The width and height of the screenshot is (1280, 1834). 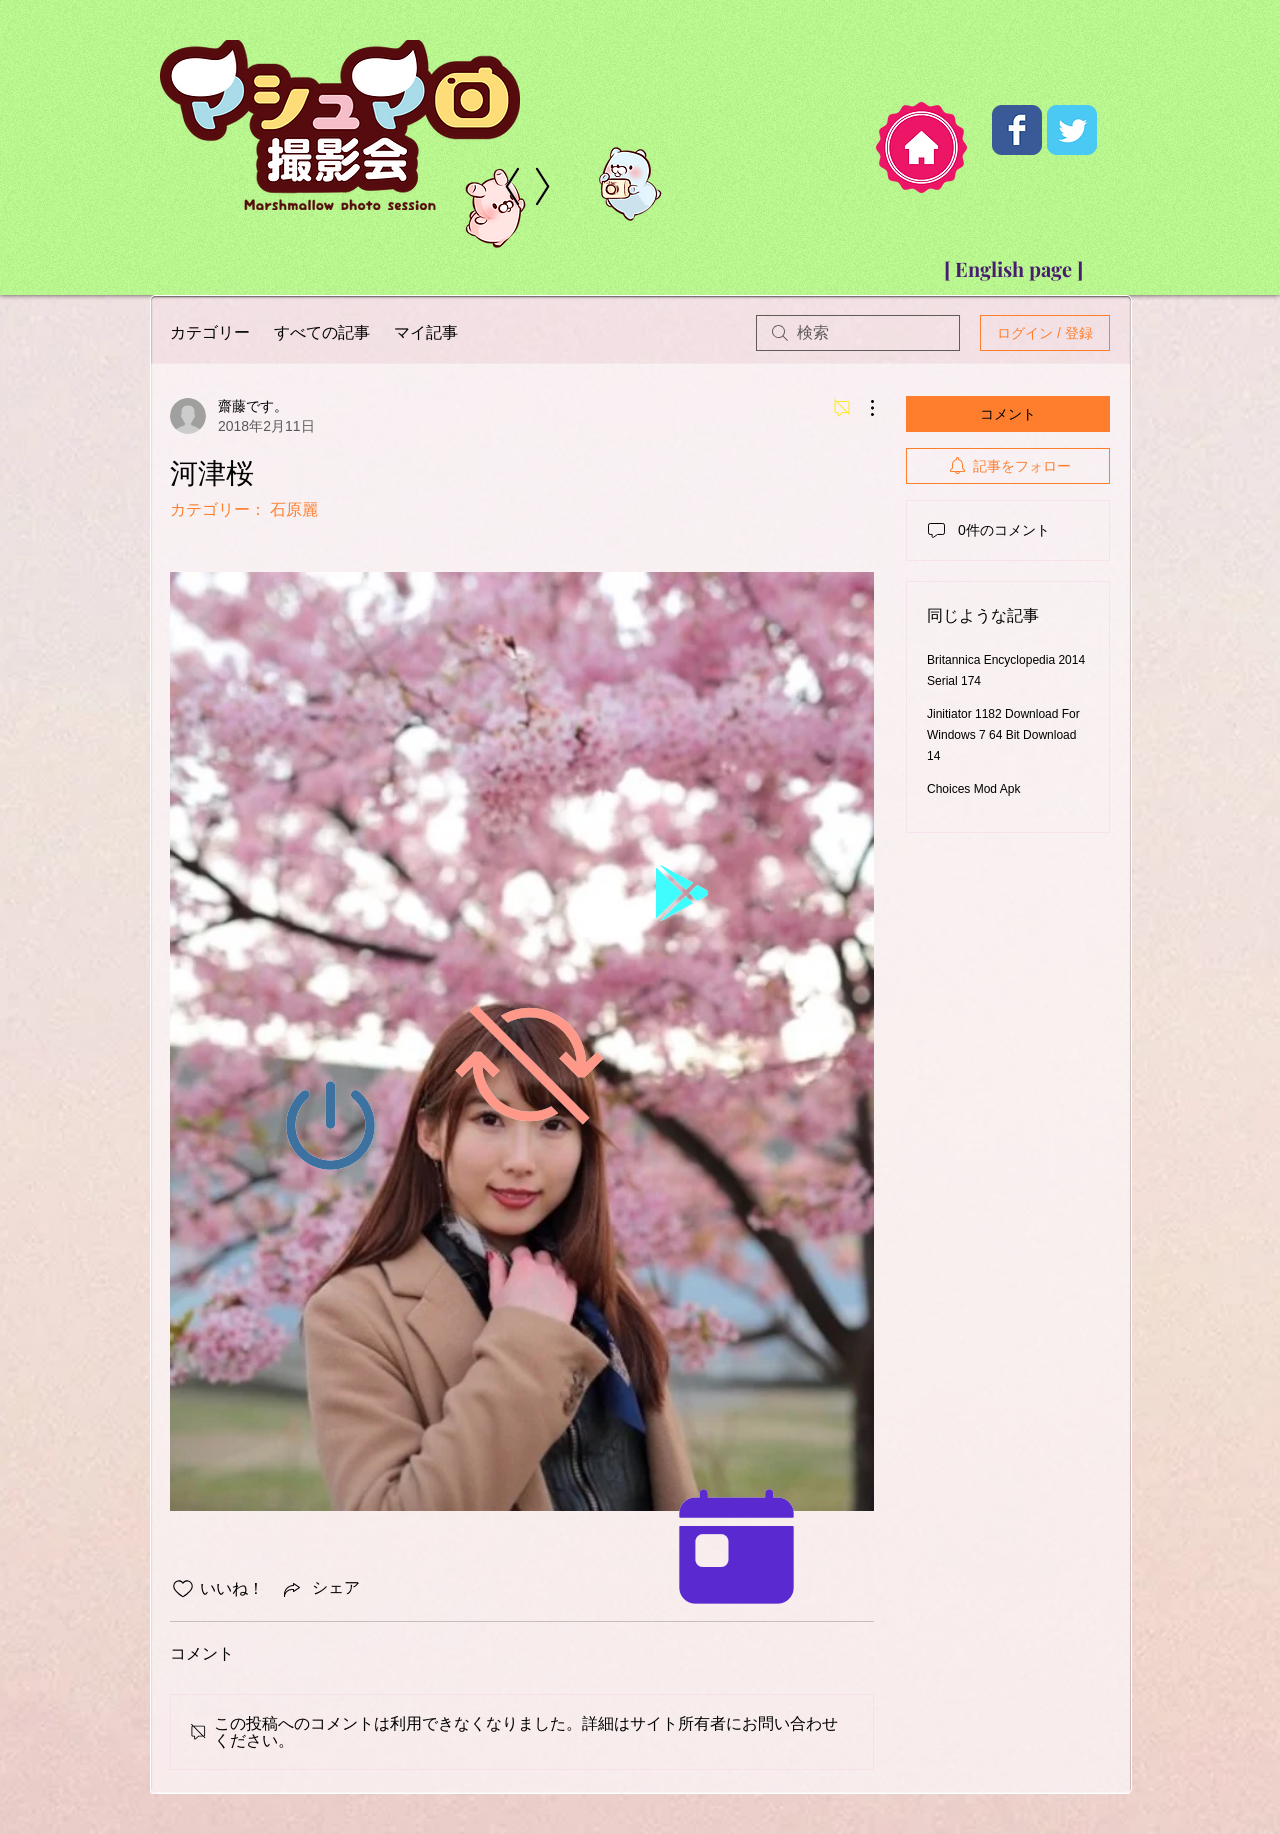 What do you see at coordinates (682, 893) in the screenshot?
I see `open google play store` at bounding box center [682, 893].